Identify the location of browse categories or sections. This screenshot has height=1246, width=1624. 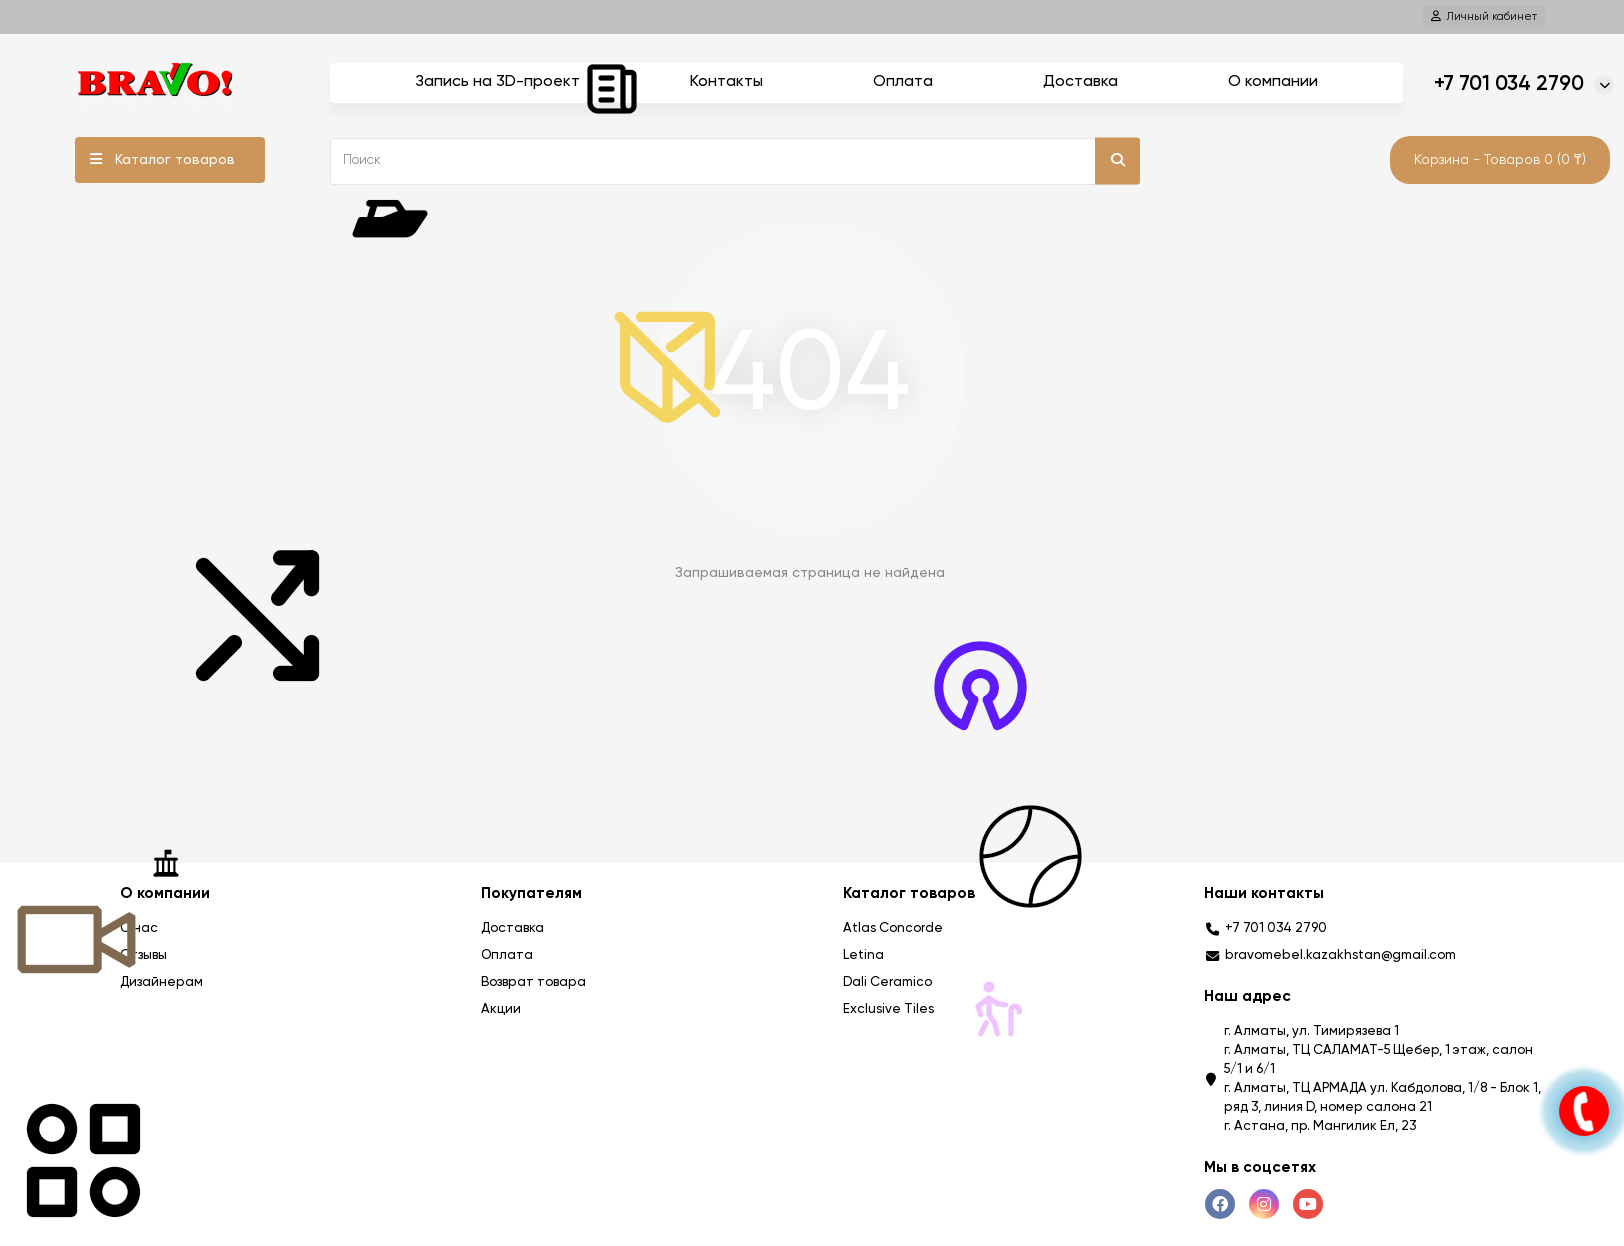
(83, 1160).